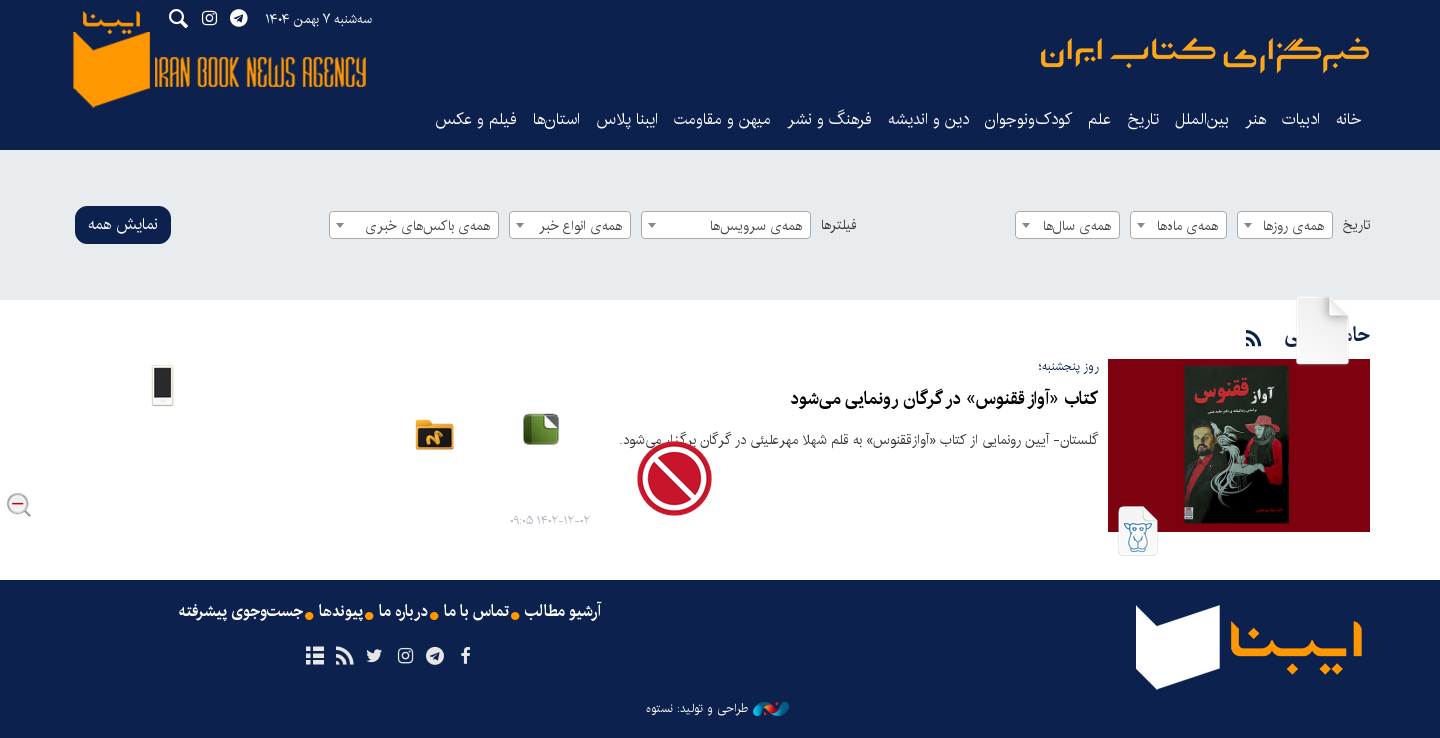 This screenshot has width=1440, height=738. I want to click on change desktop wallpaper settings, so click(541, 428).